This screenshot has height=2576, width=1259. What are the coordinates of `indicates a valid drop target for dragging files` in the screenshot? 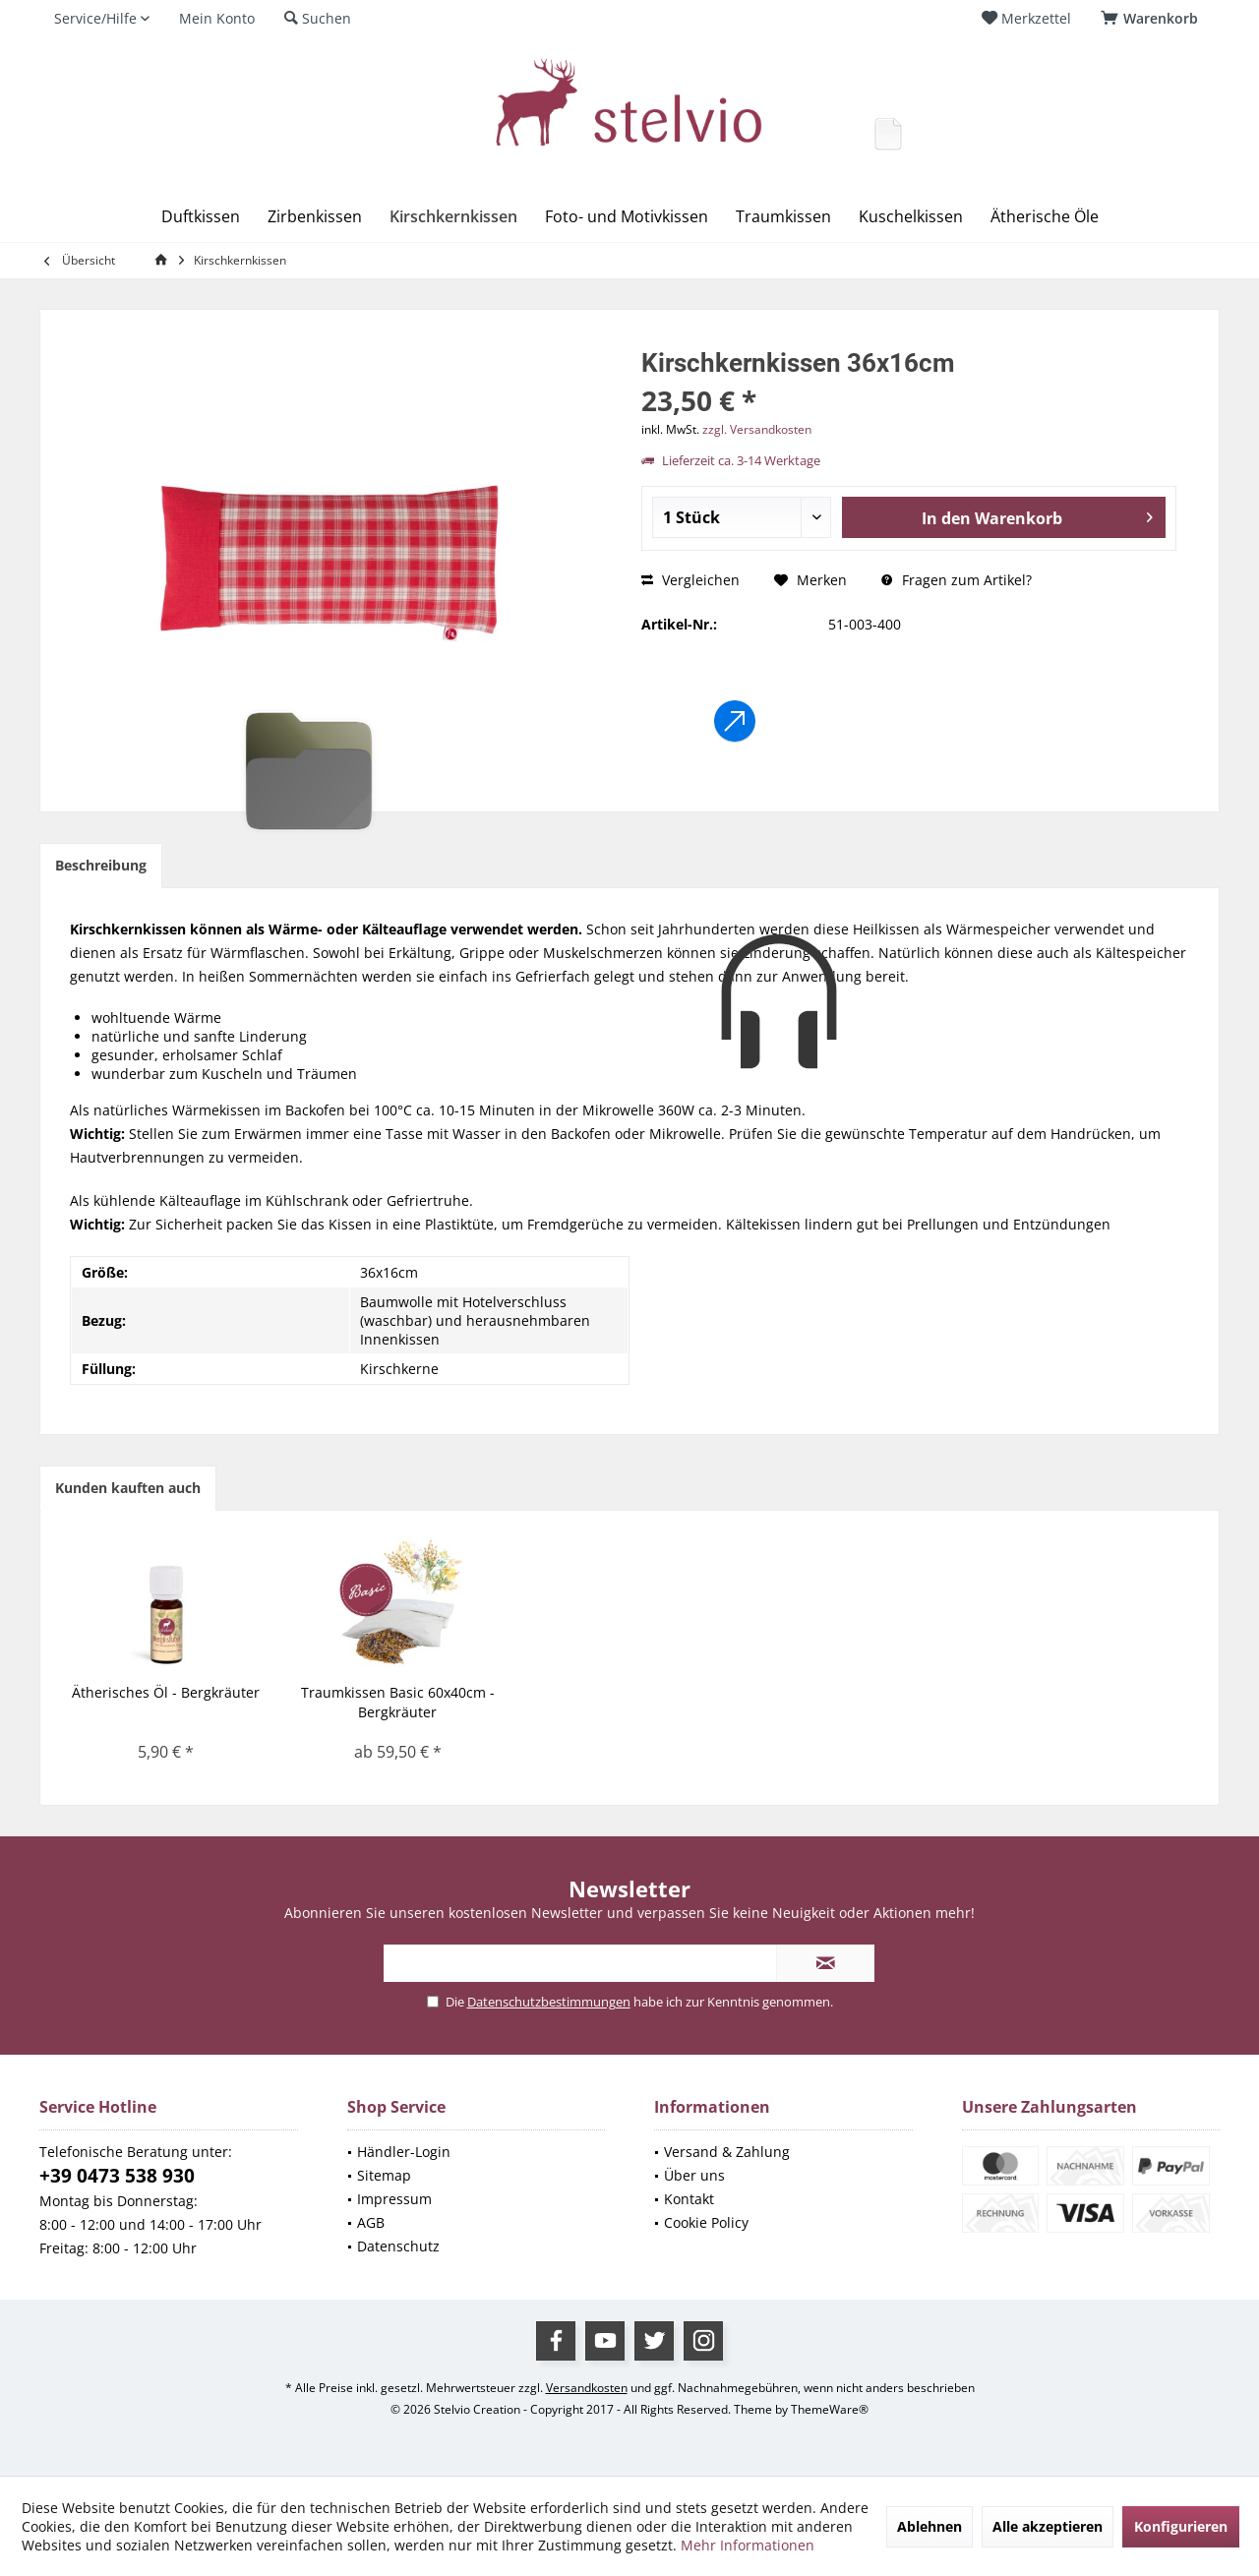 It's located at (309, 771).